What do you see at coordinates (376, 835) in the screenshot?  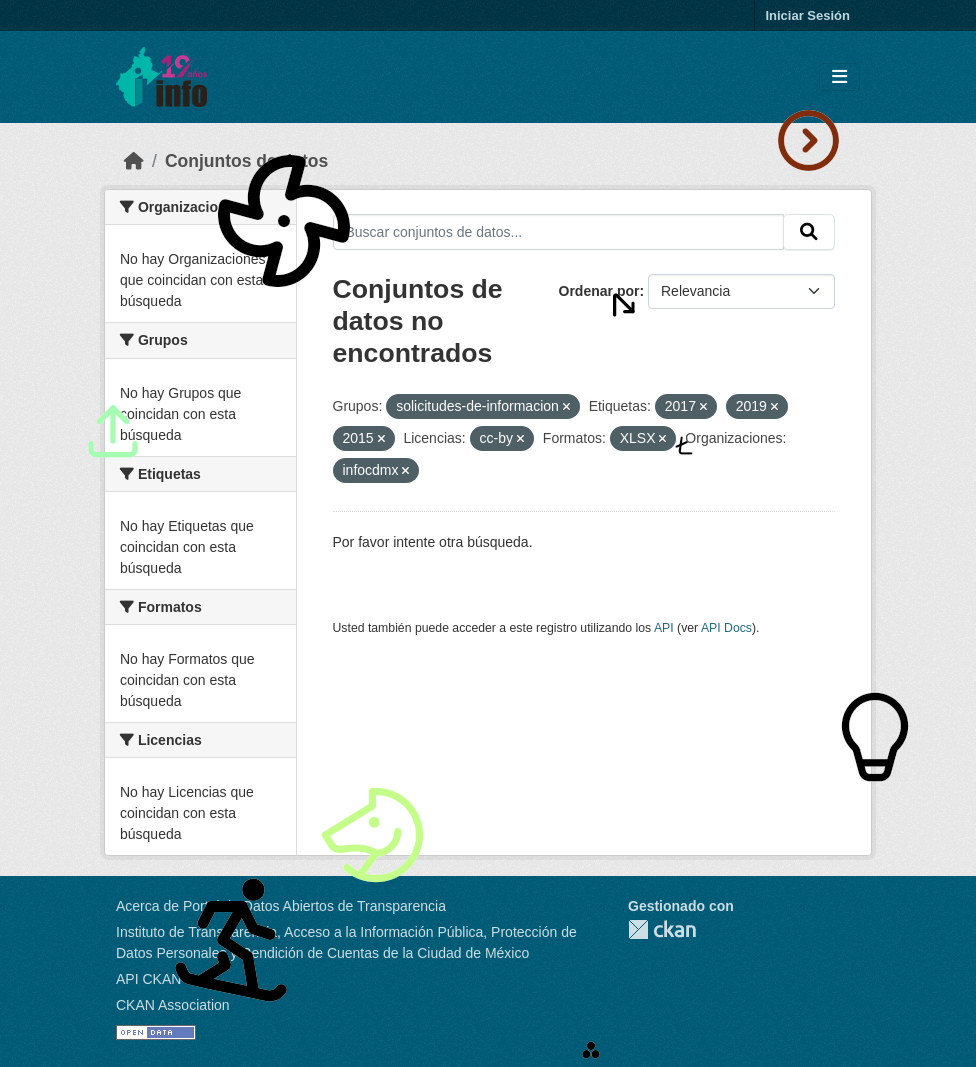 I see `access equestrian or horse-related content` at bounding box center [376, 835].